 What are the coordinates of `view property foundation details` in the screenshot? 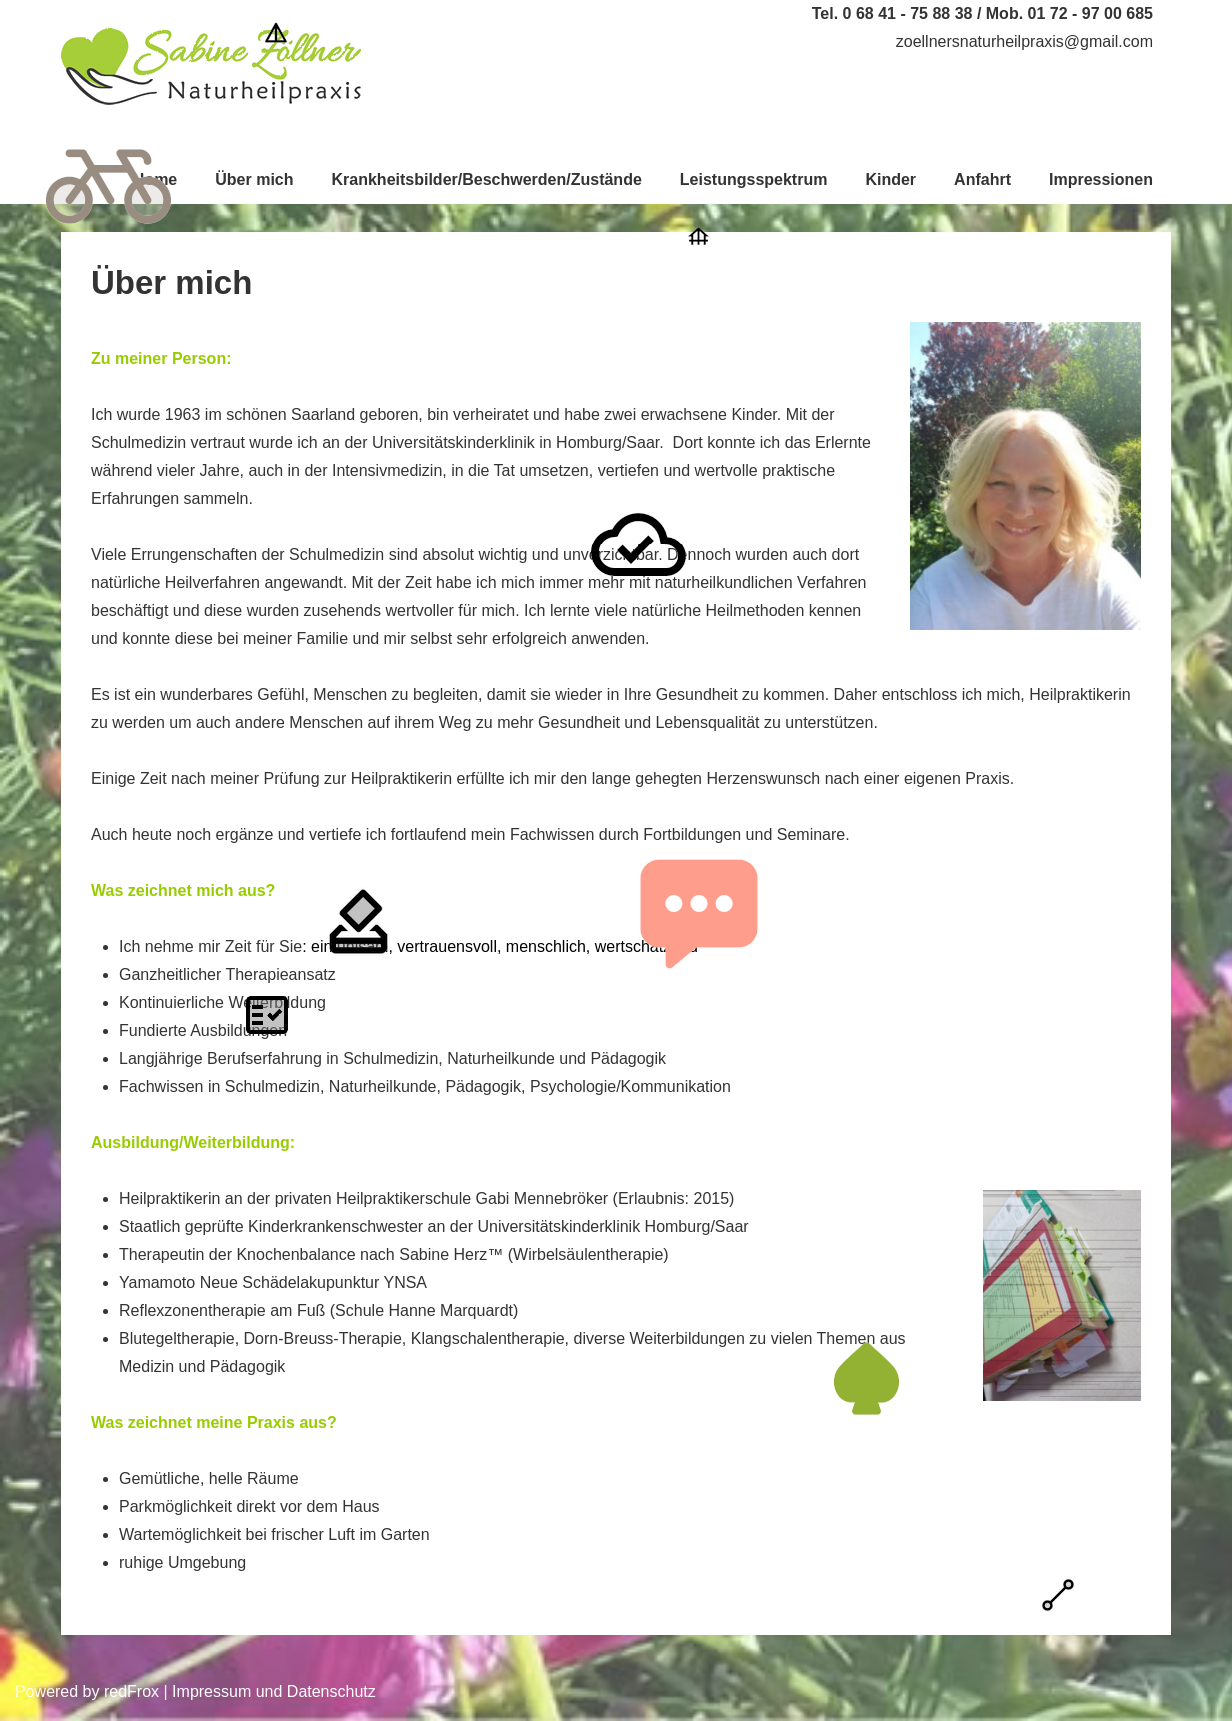 It's located at (698, 236).